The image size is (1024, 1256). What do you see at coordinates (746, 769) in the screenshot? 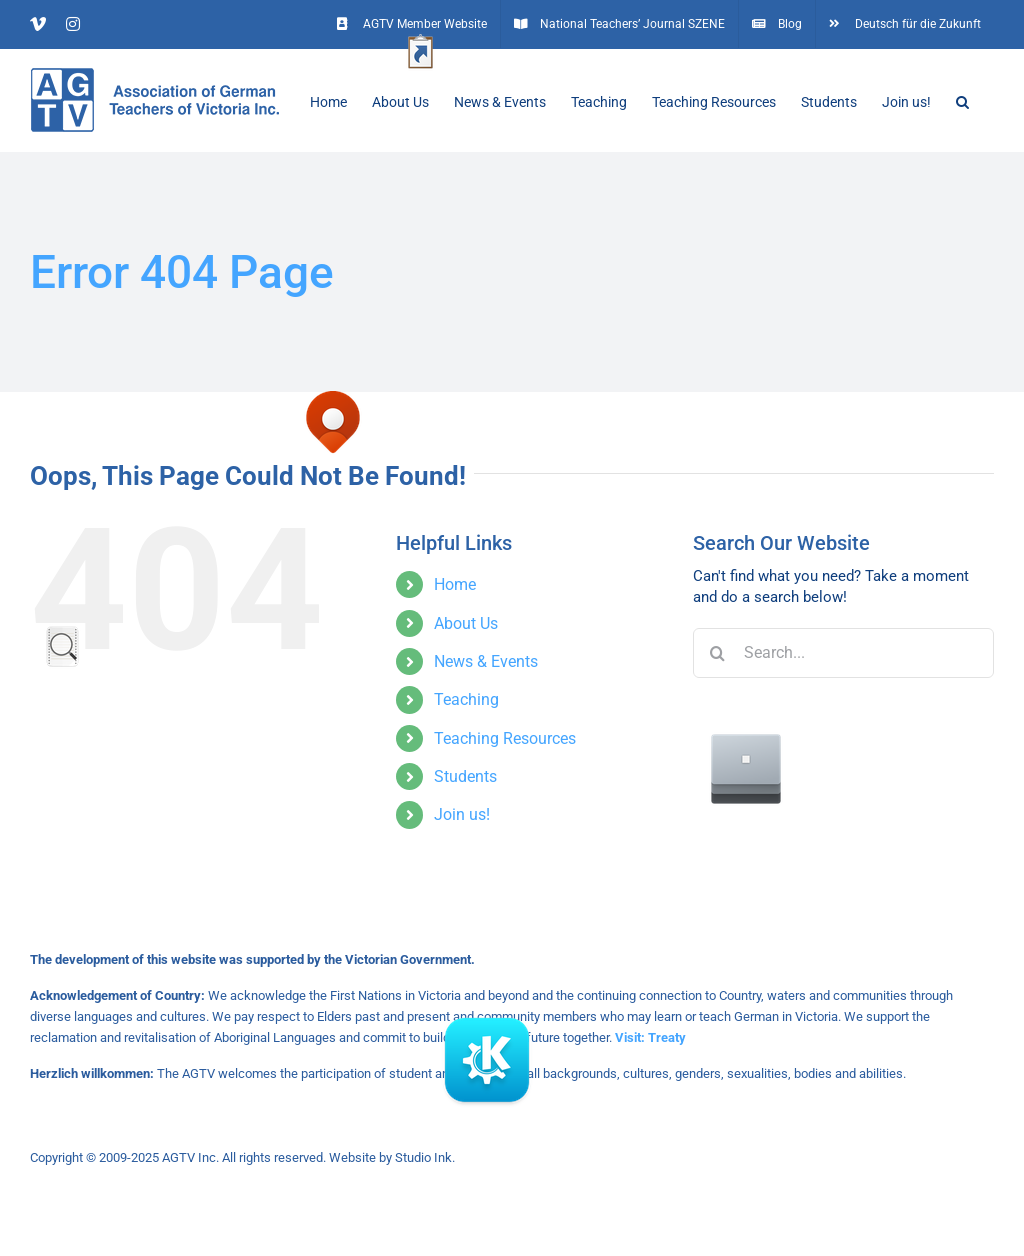
I see `open the Microsoft Surface app` at bounding box center [746, 769].